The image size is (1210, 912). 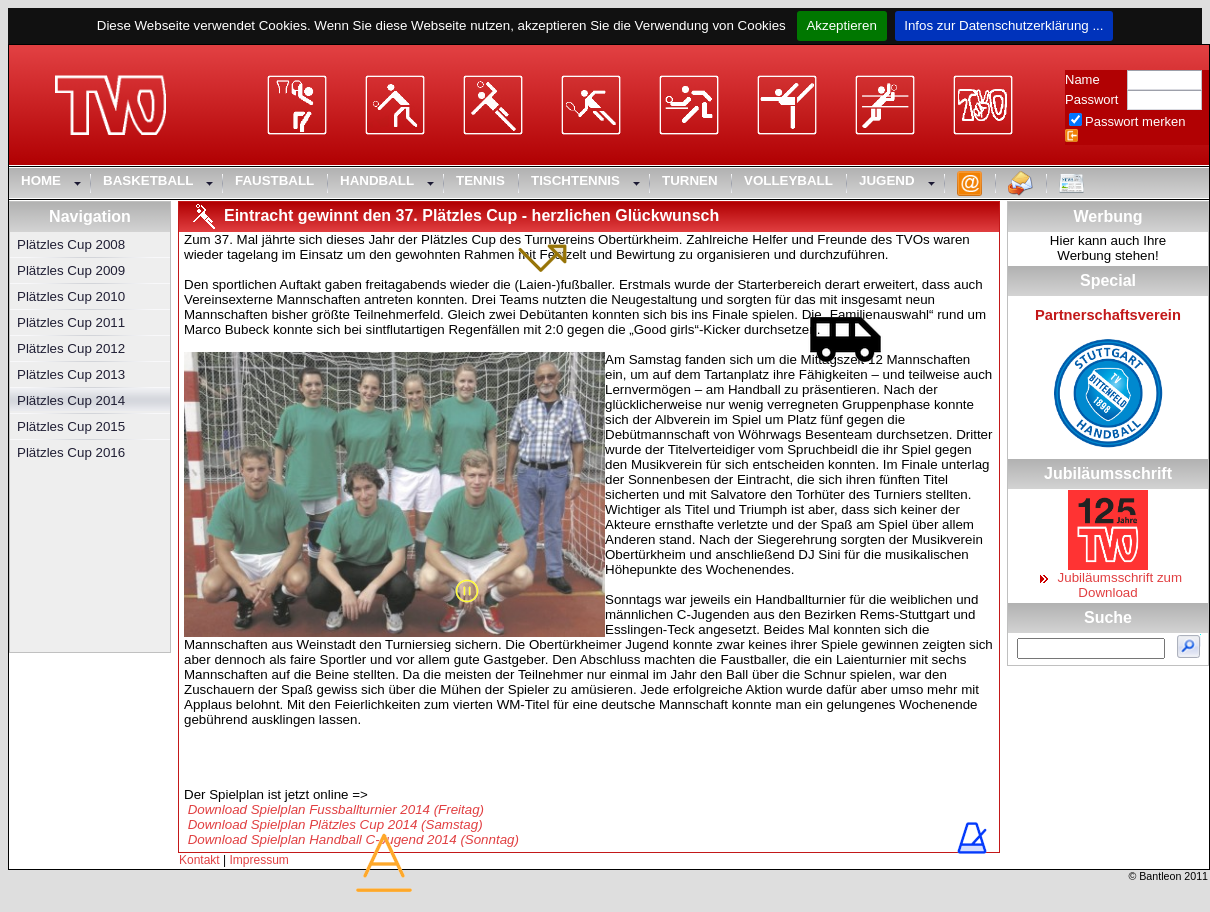 I want to click on pause media playback, so click(x=467, y=591).